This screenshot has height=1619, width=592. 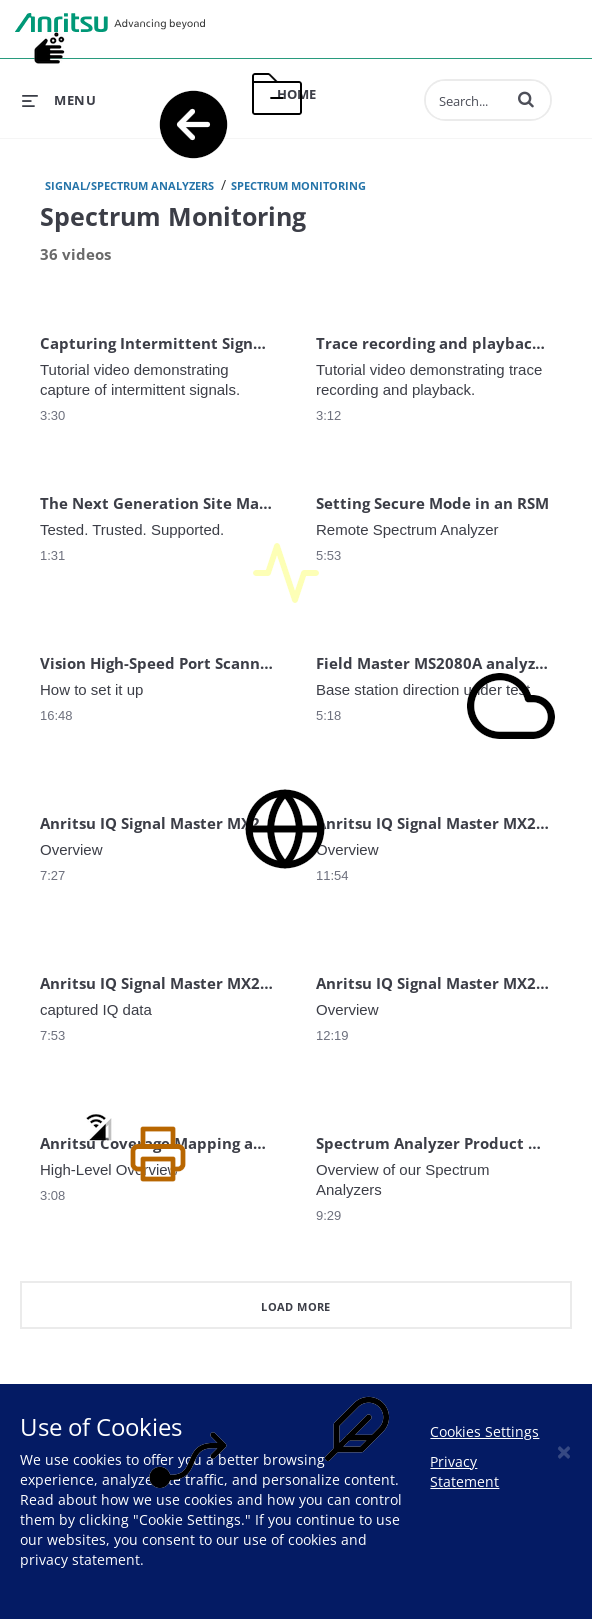 What do you see at coordinates (158, 1154) in the screenshot?
I see `print the current document` at bounding box center [158, 1154].